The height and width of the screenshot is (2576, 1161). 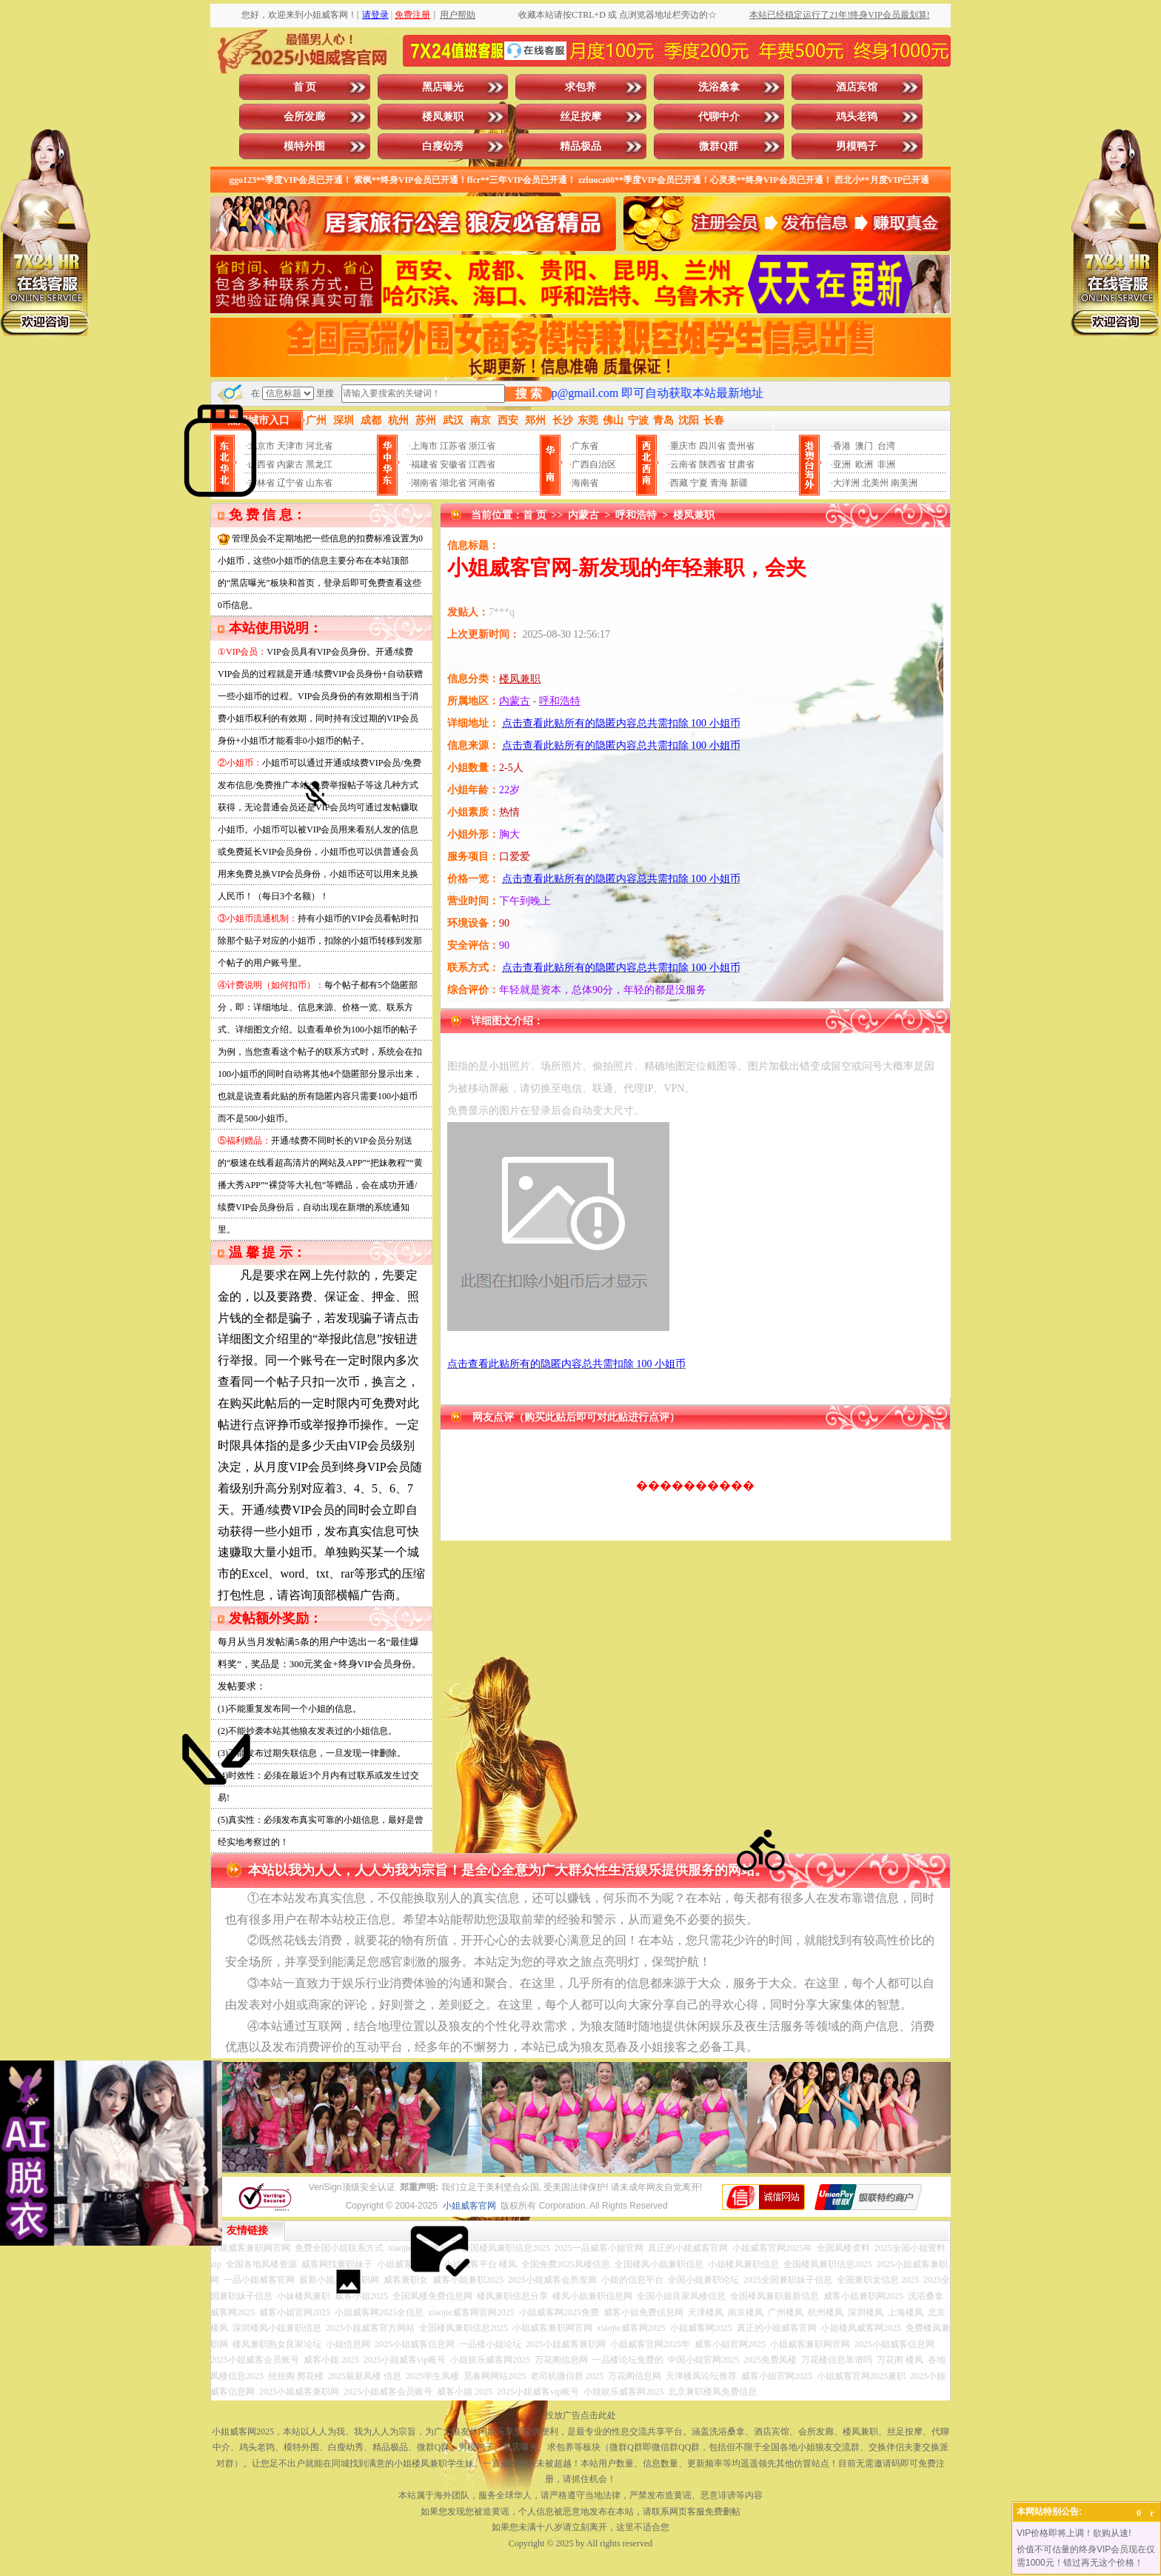 What do you see at coordinates (760, 1850) in the screenshot?
I see `get cycling directions` at bounding box center [760, 1850].